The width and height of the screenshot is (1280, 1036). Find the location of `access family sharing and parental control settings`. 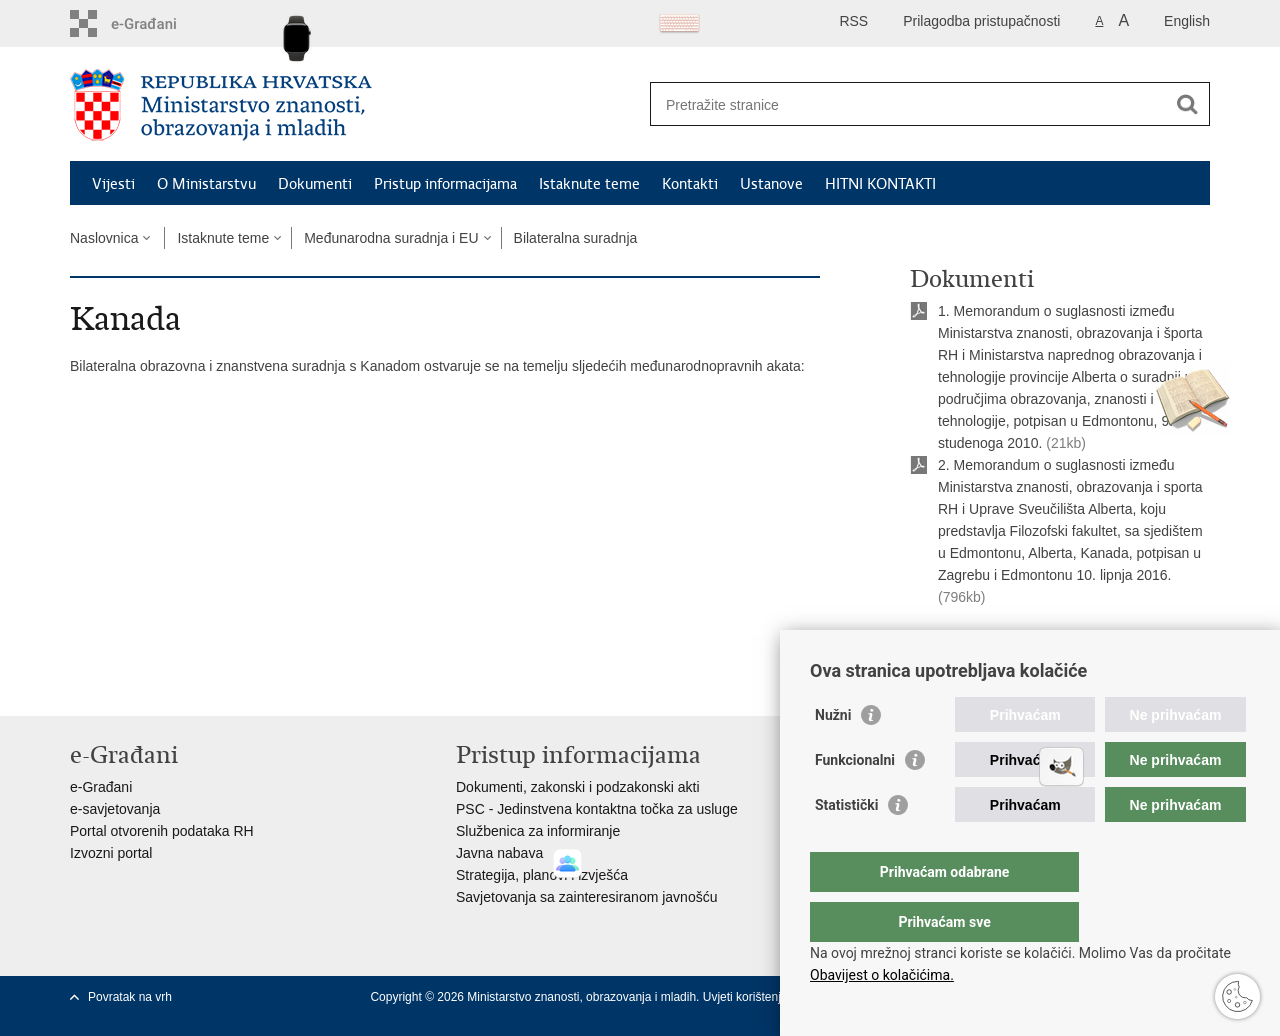

access family sharing and parental control settings is located at coordinates (567, 863).